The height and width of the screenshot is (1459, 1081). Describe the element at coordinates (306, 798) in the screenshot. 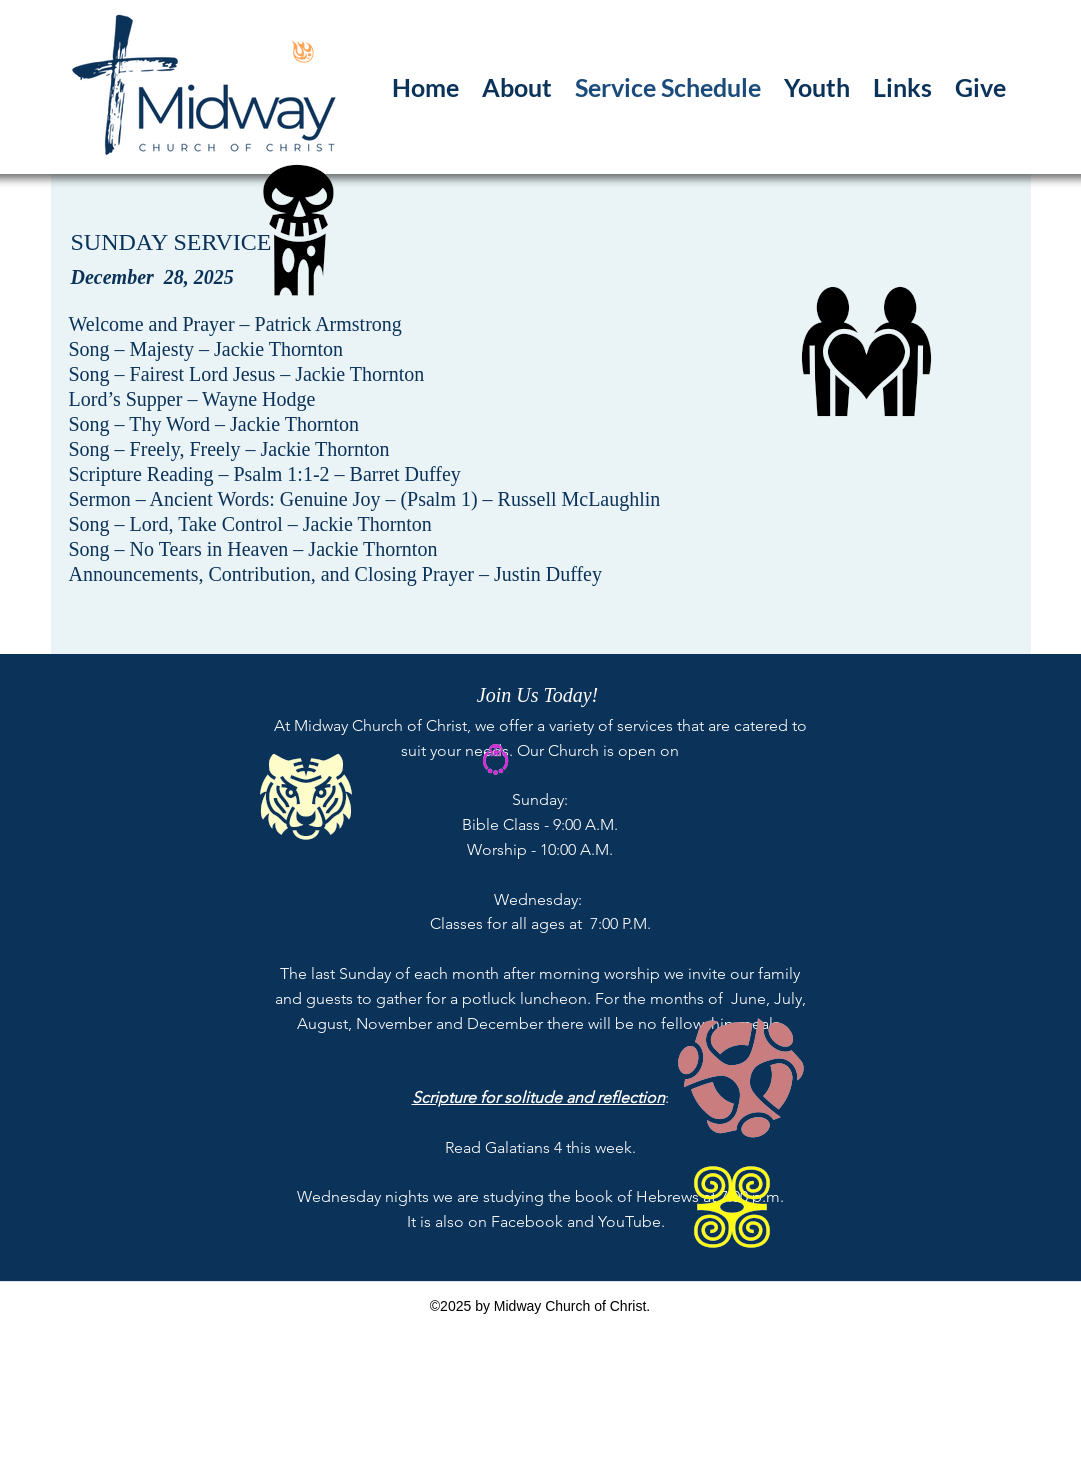

I see `select tiger character or avatar` at that location.